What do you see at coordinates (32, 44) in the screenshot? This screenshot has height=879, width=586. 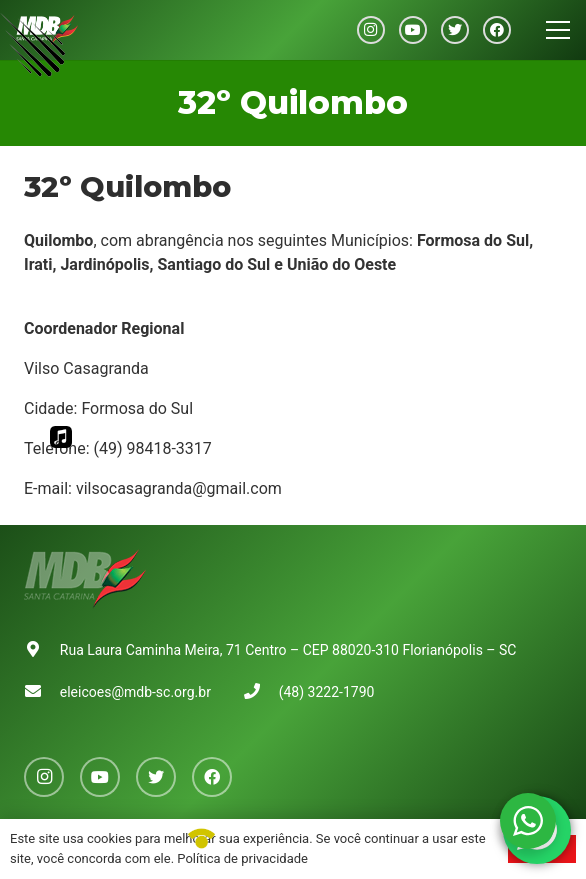 I see `meteor framework logo` at bounding box center [32, 44].